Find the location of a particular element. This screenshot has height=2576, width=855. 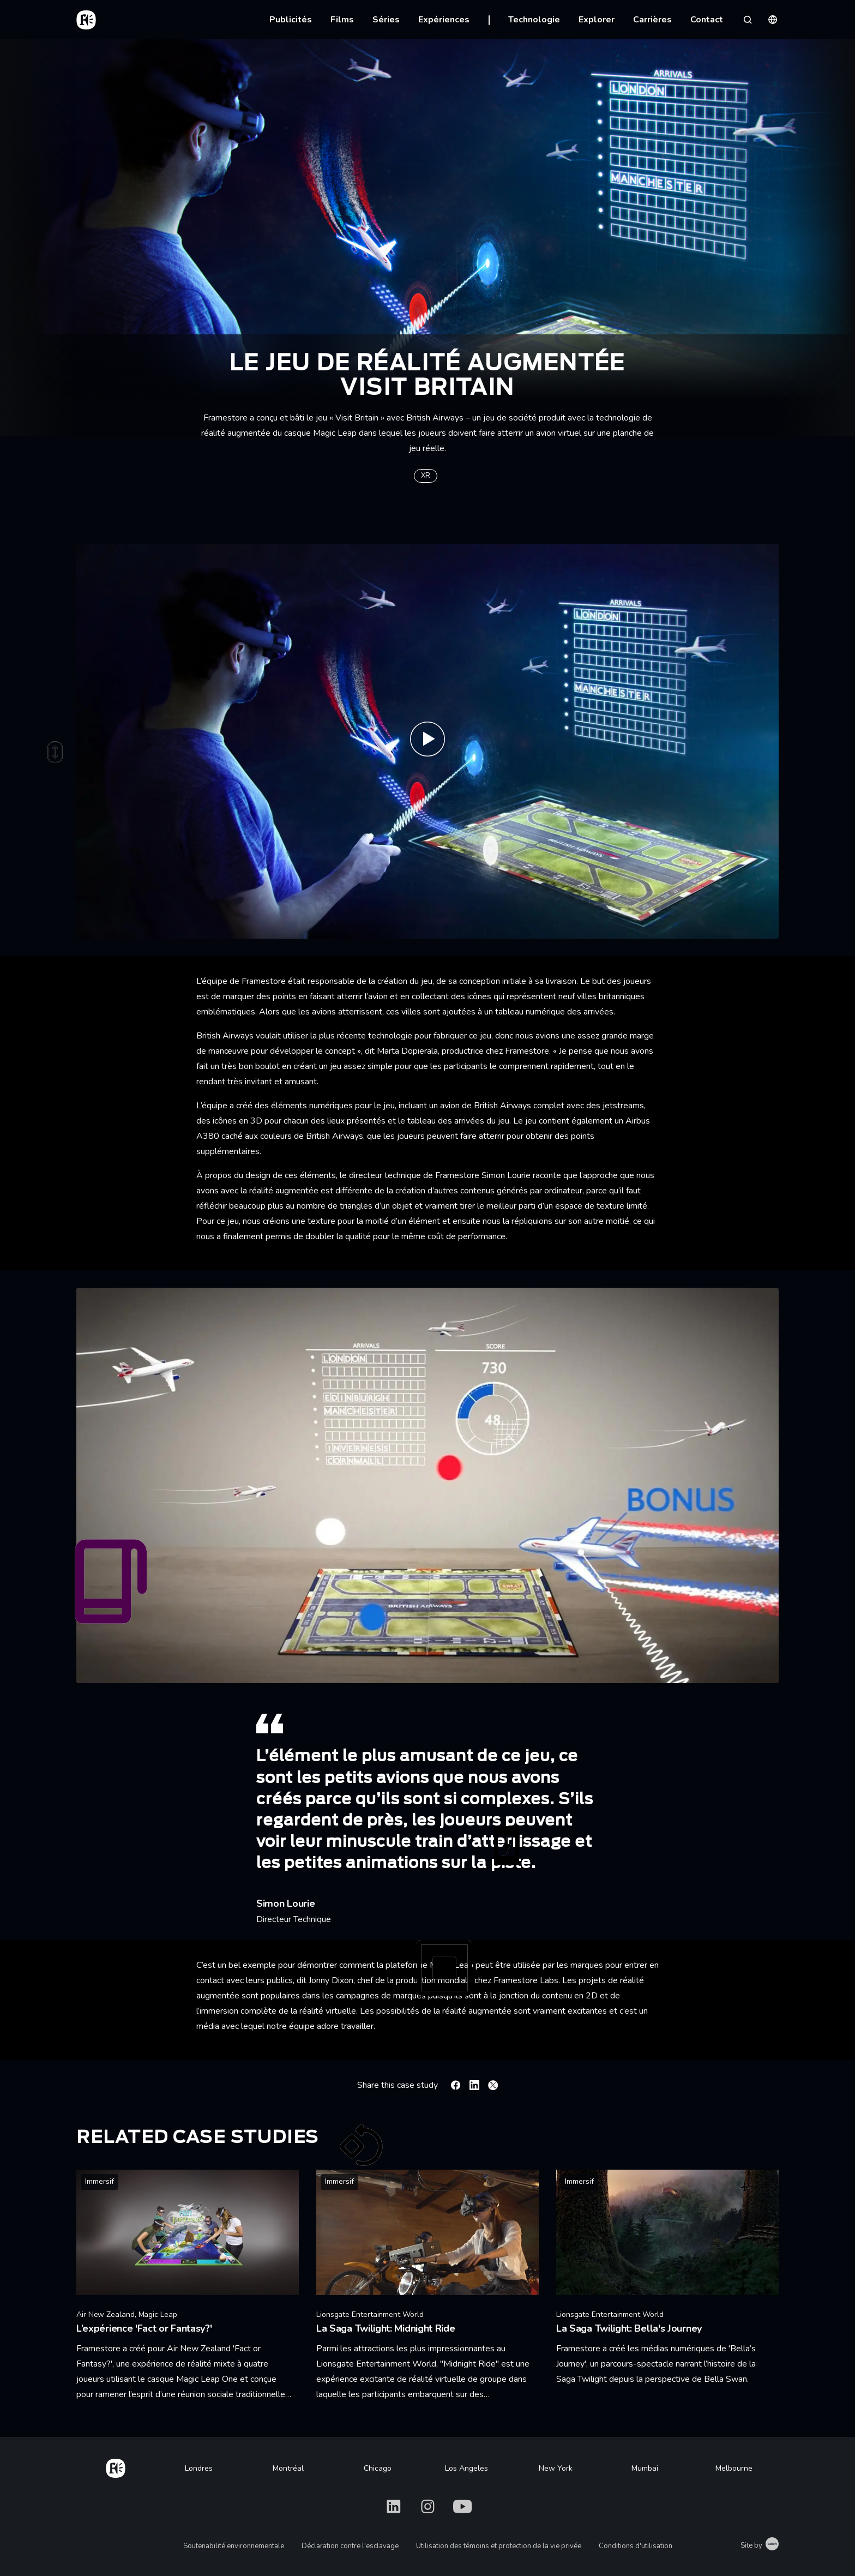

find nearby electric vehicle charging stations is located at coordinates (507, 1846).